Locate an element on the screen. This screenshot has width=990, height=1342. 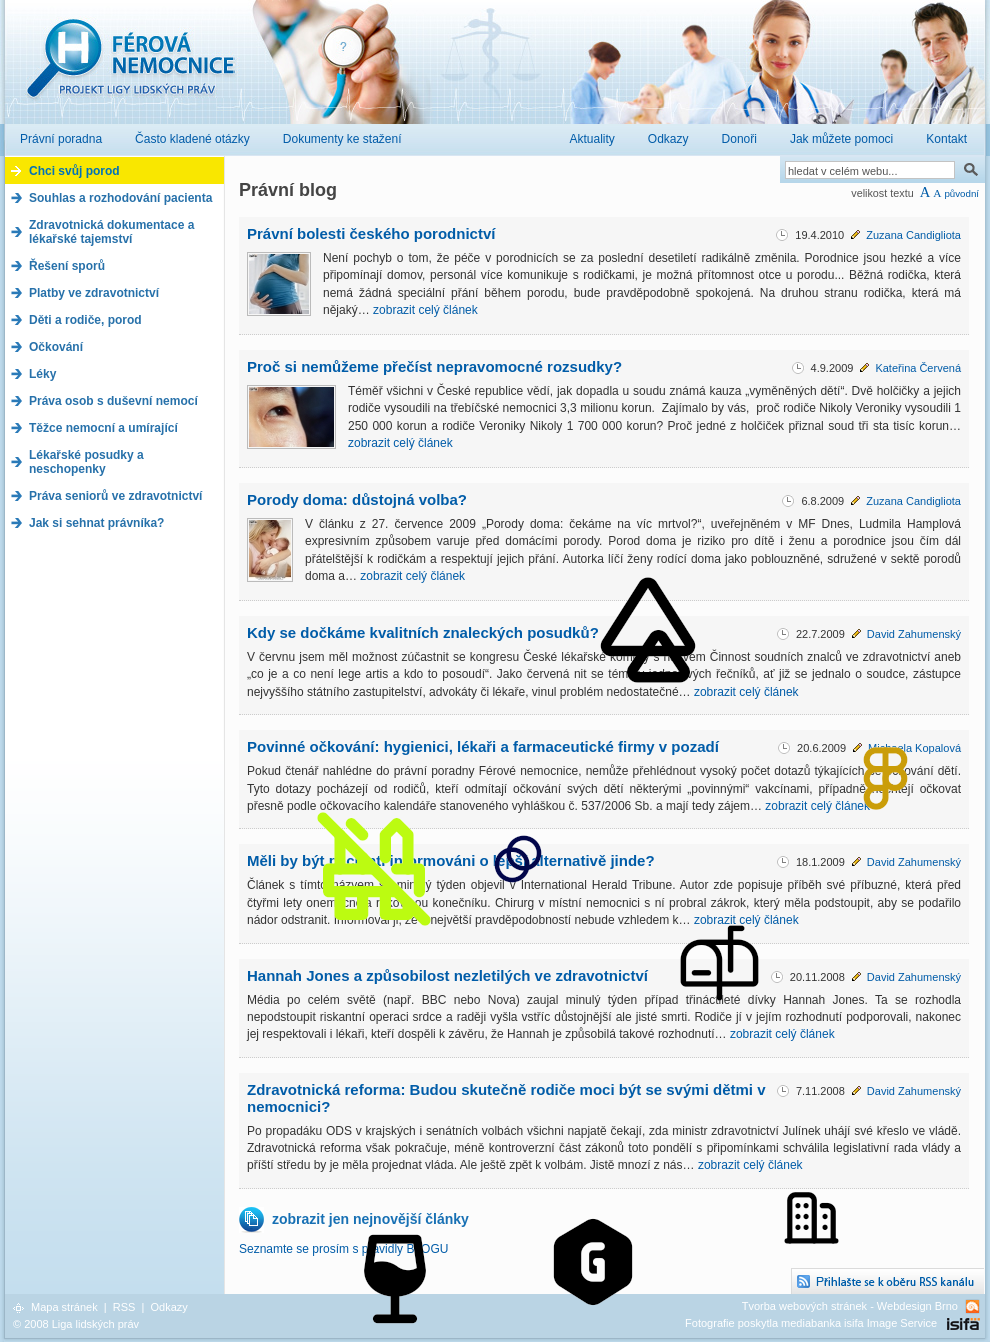
open figma design file is located at coordinates (885, 778).